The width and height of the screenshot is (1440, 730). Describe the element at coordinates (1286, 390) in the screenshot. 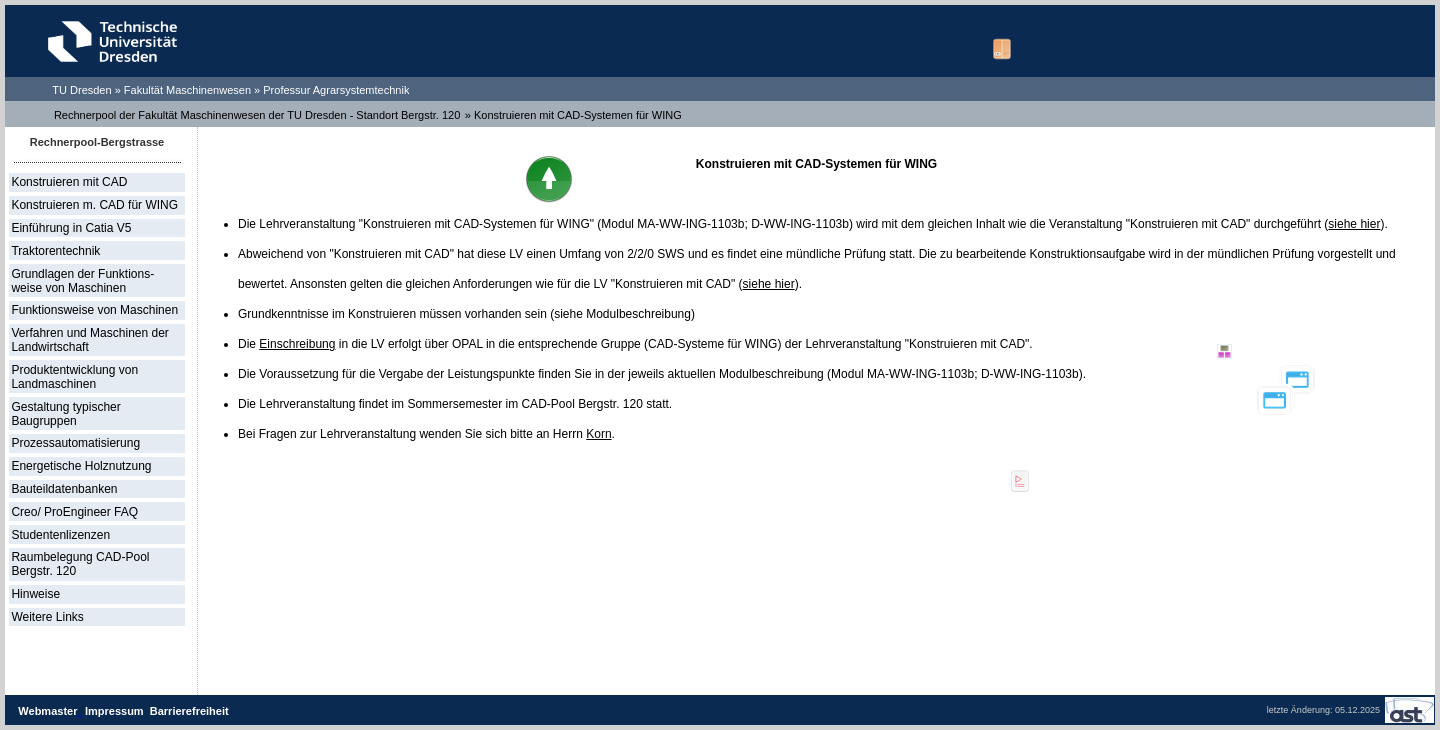

I see `duplicate display mode enabled` at that location.